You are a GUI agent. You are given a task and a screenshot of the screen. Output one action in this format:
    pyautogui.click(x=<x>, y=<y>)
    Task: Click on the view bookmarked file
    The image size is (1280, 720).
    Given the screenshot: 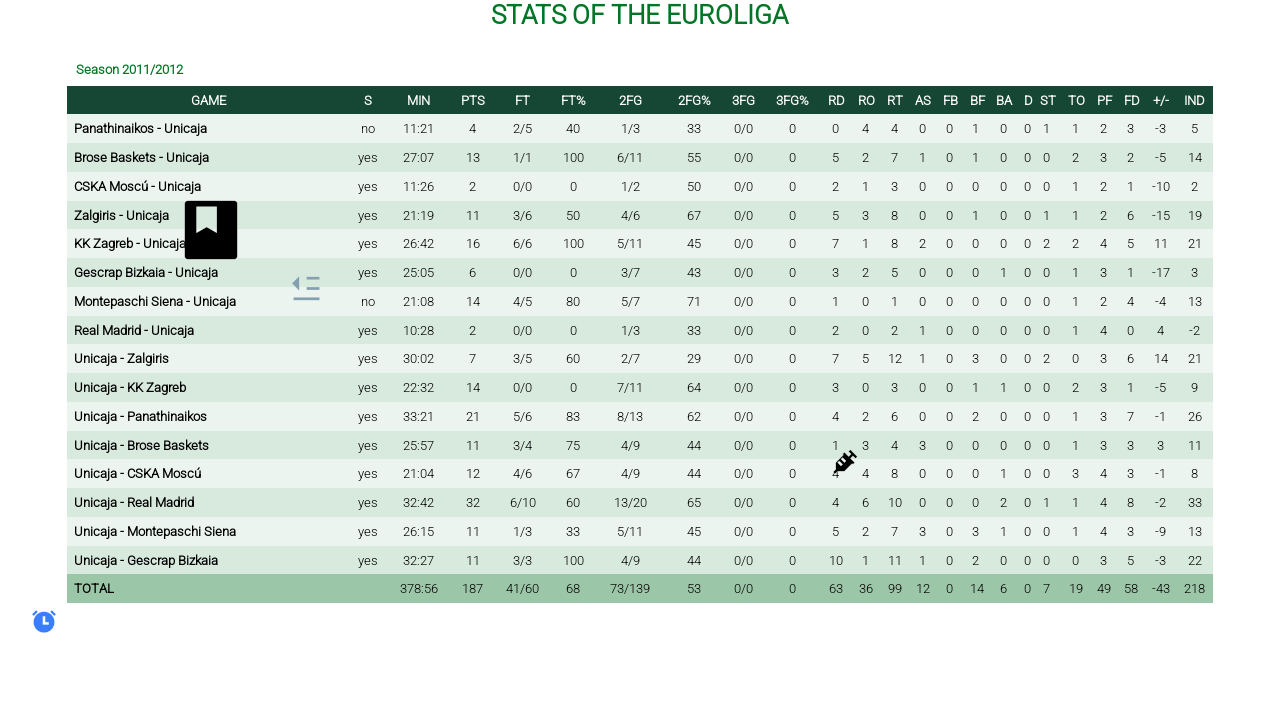 What is the action you would take?
    pyautogui.click(x=211, y=230)
    